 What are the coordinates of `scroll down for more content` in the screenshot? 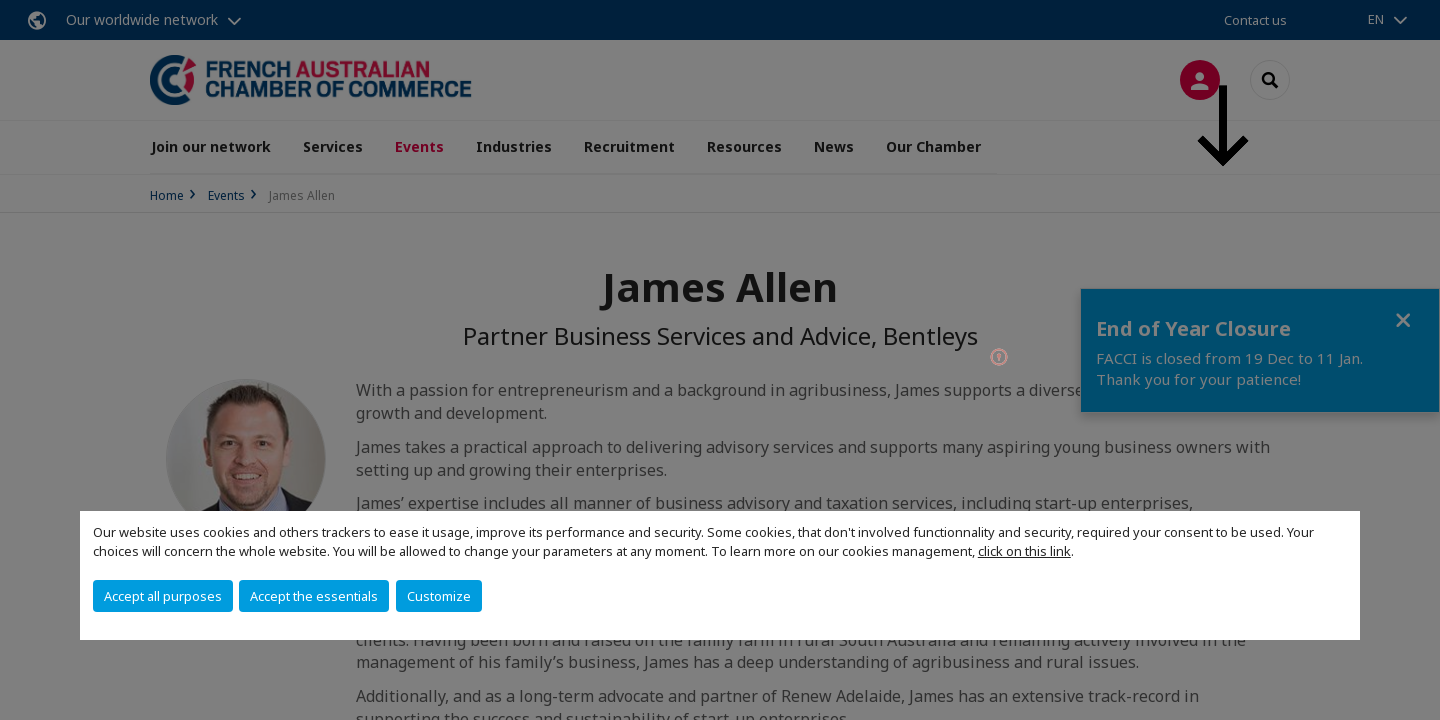 It's located at (1223, 126).